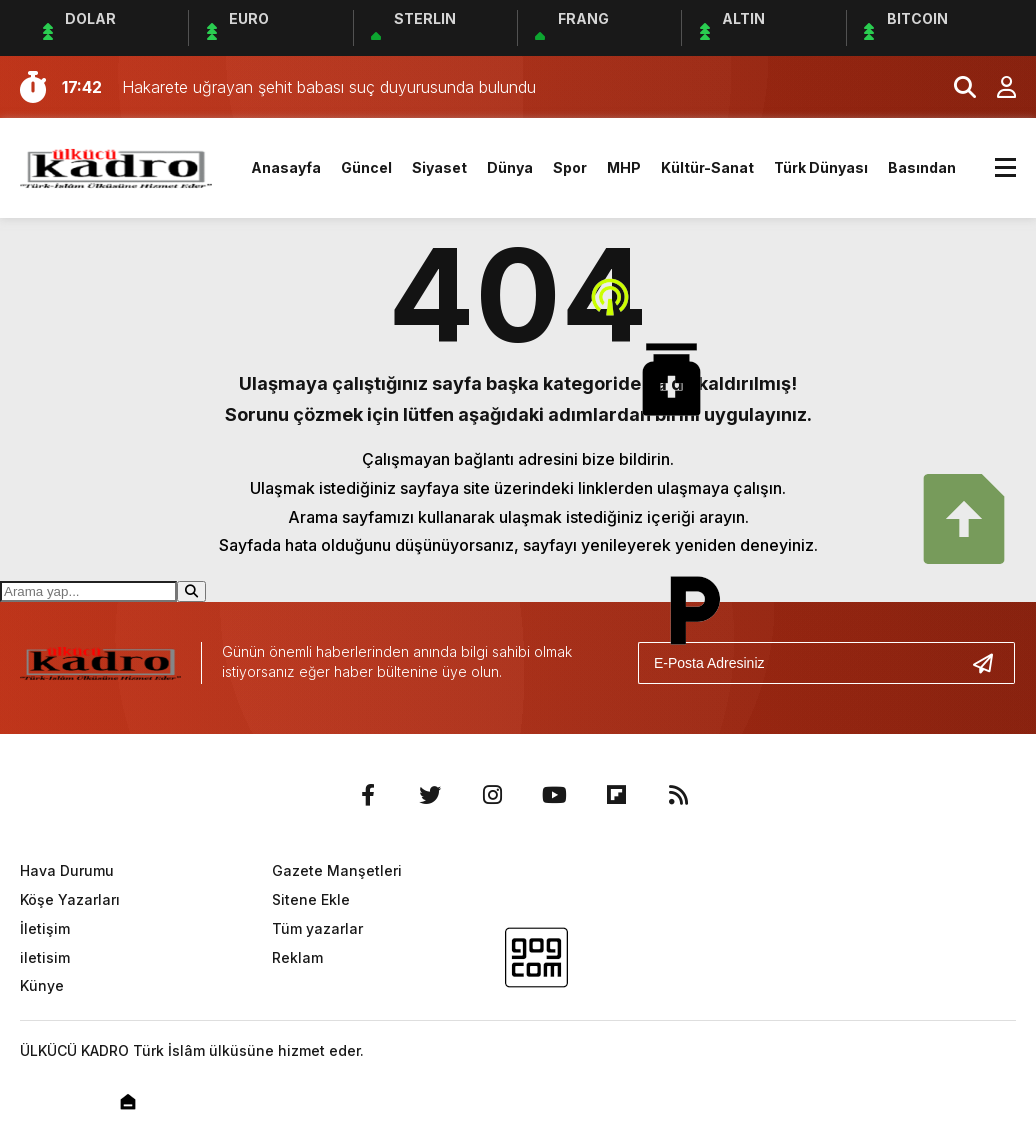 This screenshot has width=1036, height=1141. Describe the element at coordinates (128, 1102) in the screenshot. I see `navigate to home screen` at that location.